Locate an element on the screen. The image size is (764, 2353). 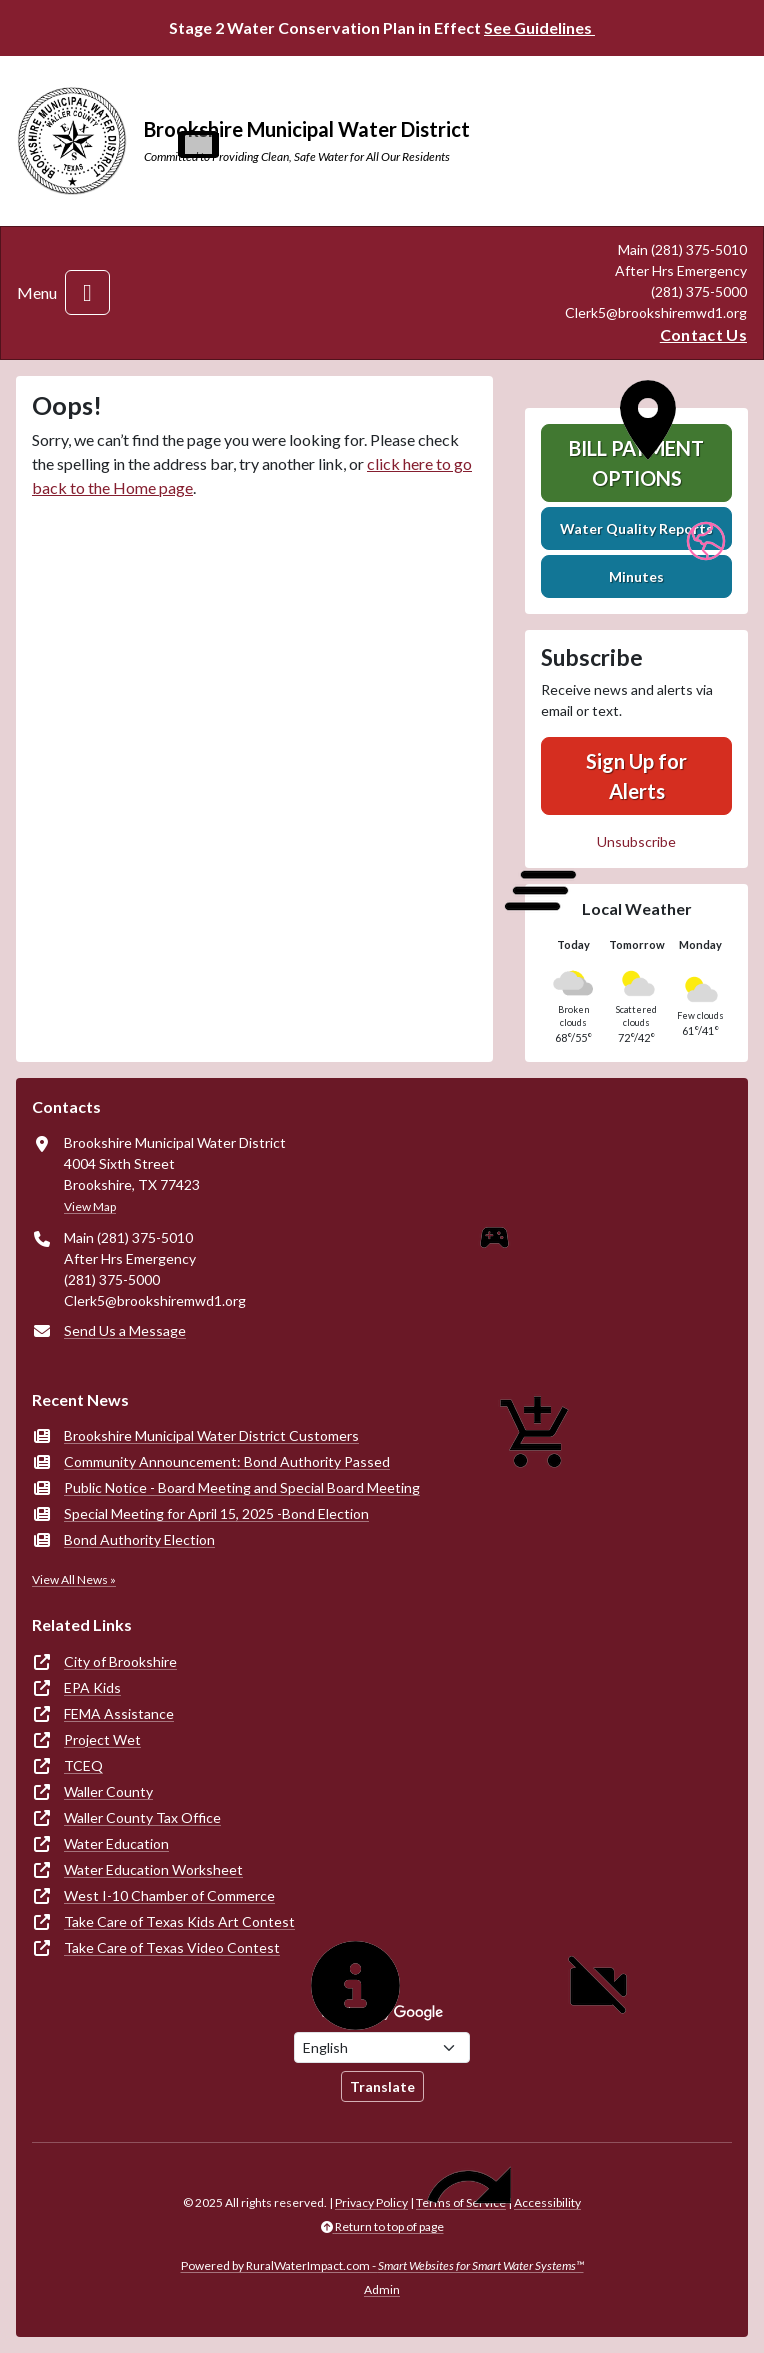
switch to western hemisphere region is located at coordinates (706, 541).